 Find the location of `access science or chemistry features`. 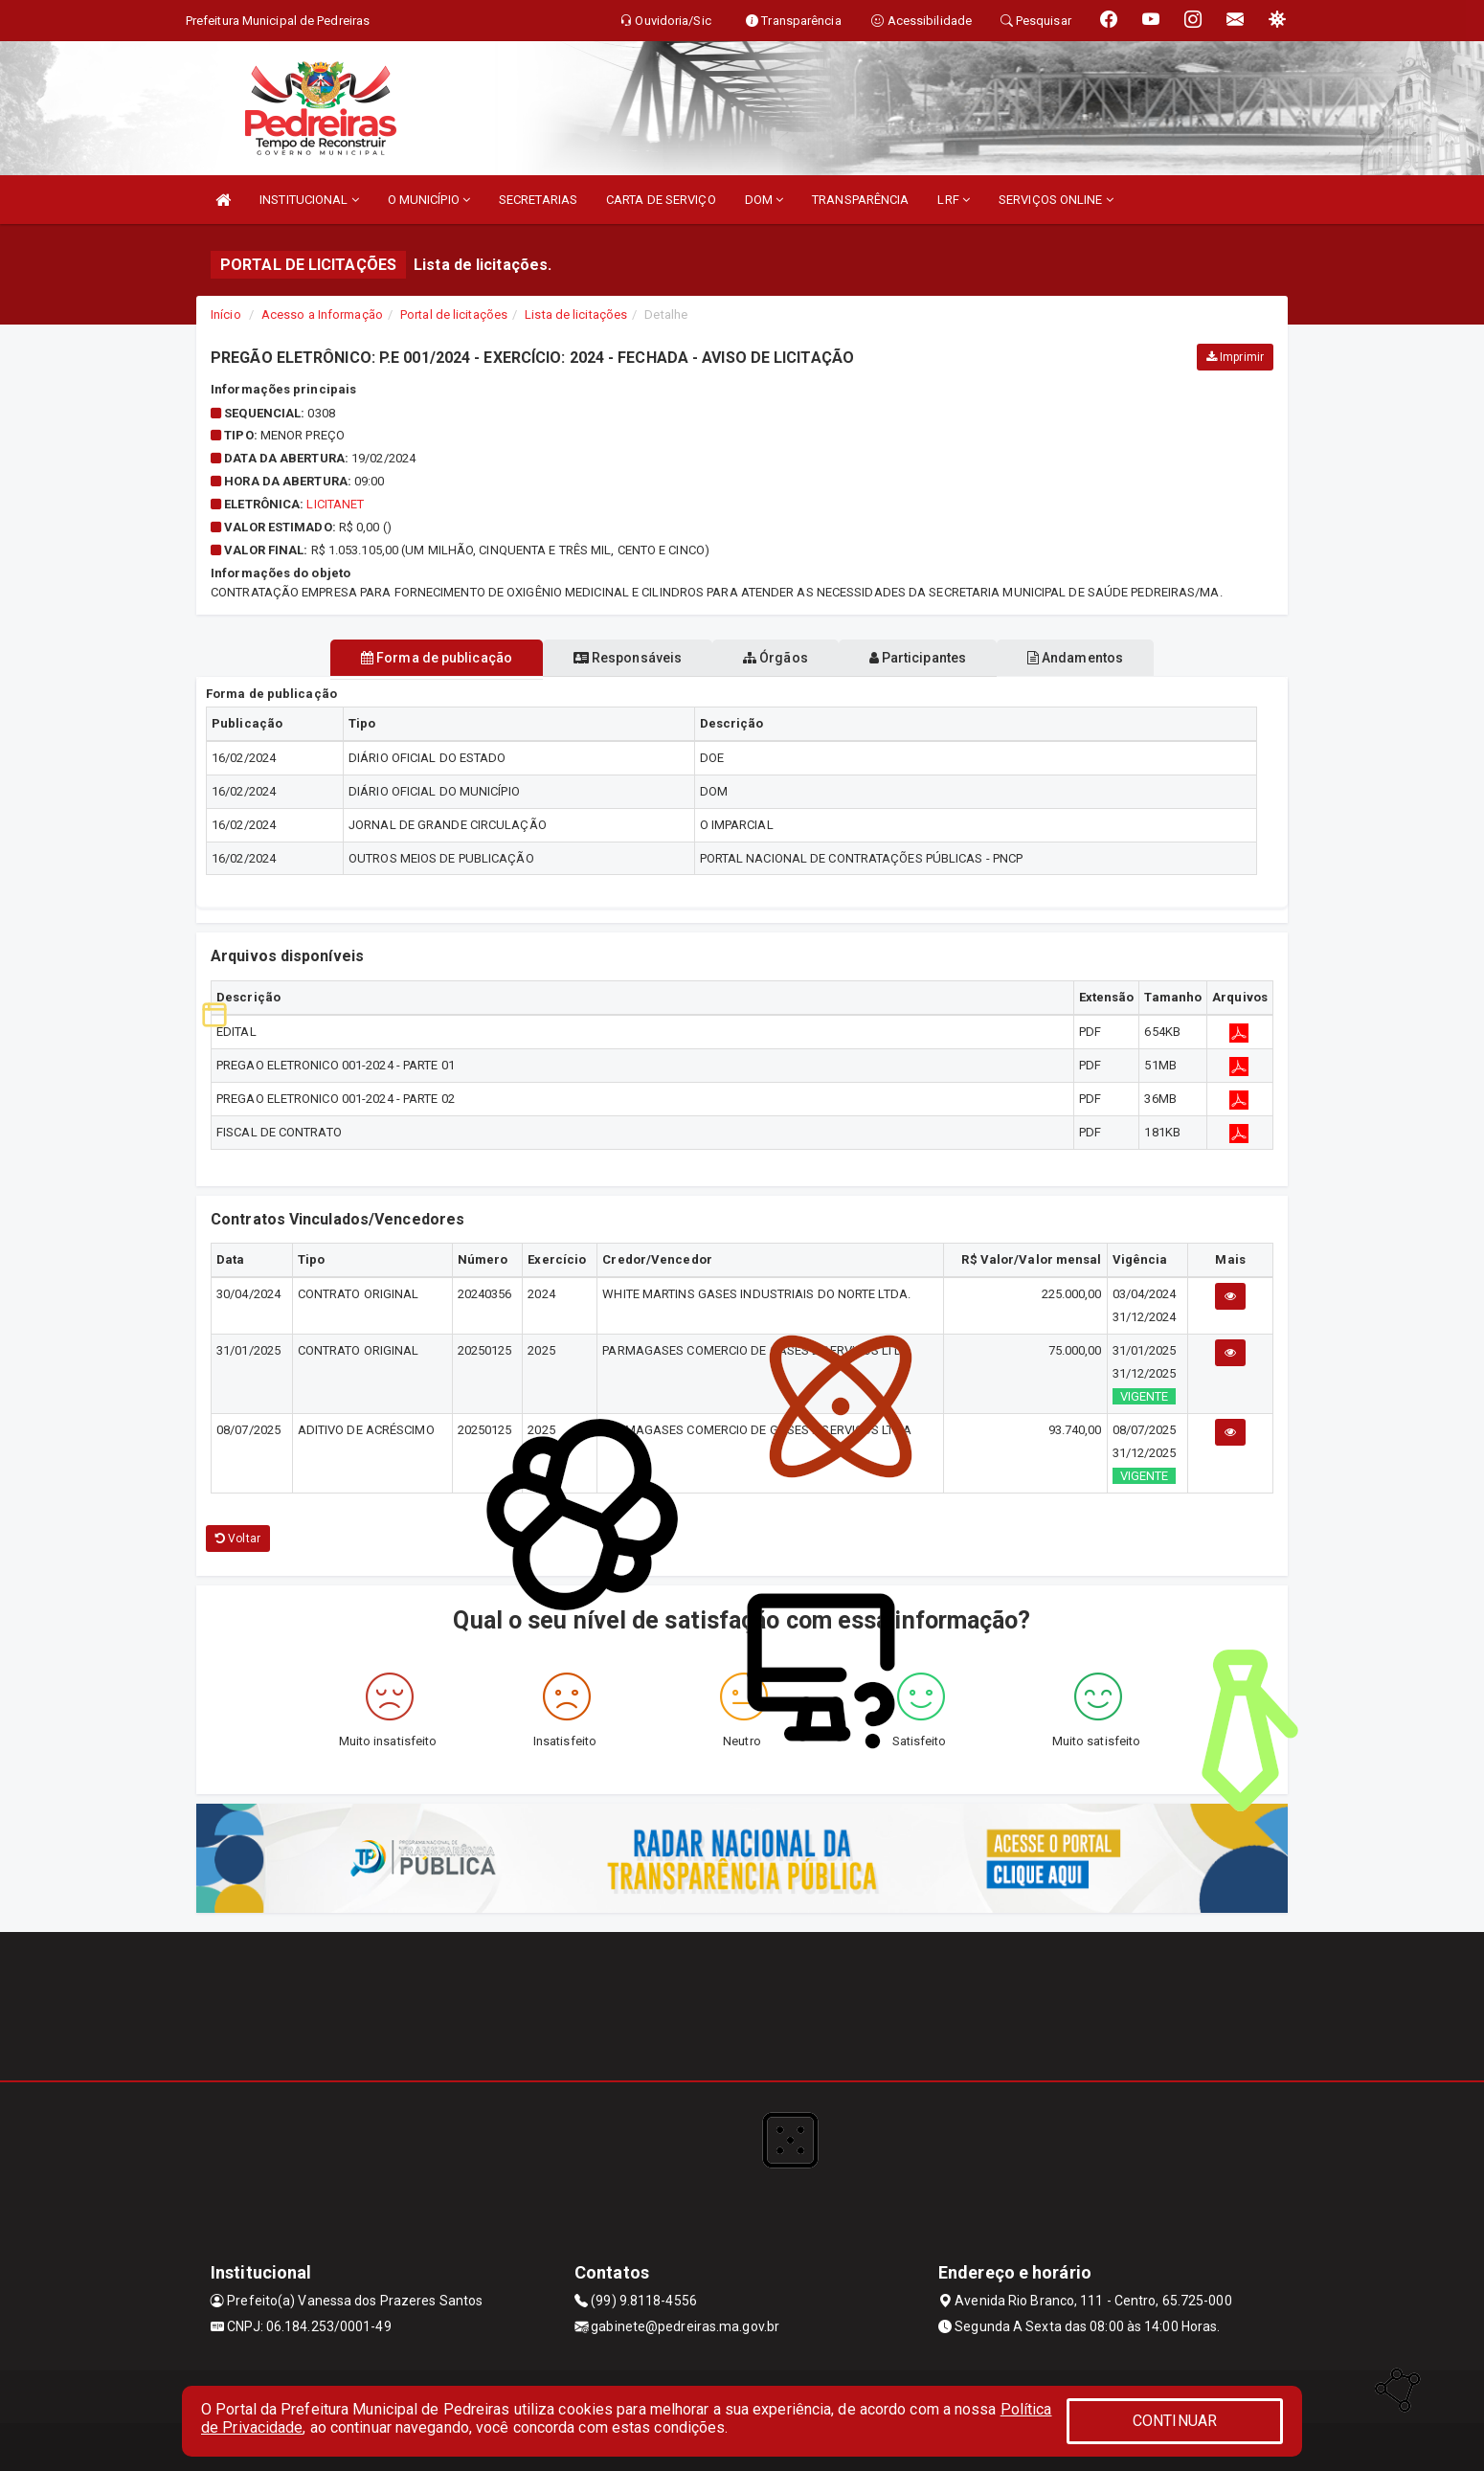

access science or chemistry features is located at coordinates (841, 1406).